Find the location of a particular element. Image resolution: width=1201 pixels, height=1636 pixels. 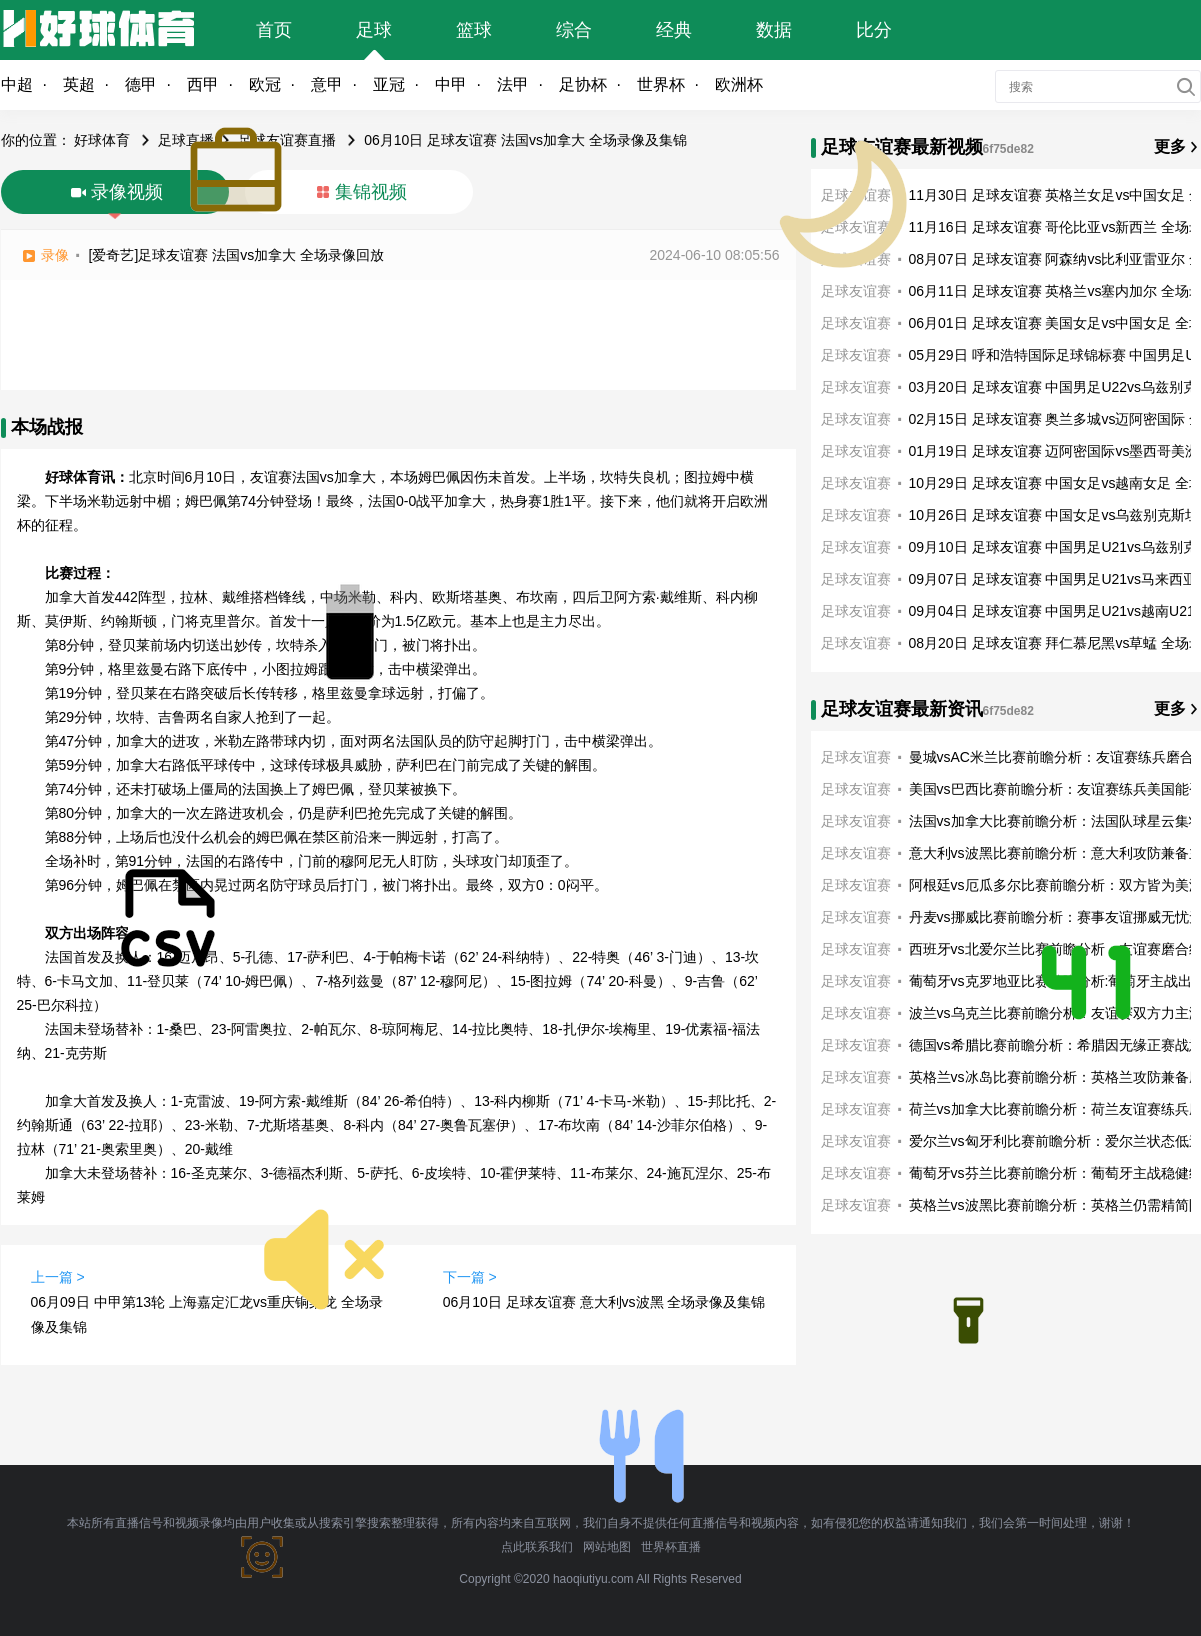

toggle flashlight on/off is located at coordinates (968, 1320).